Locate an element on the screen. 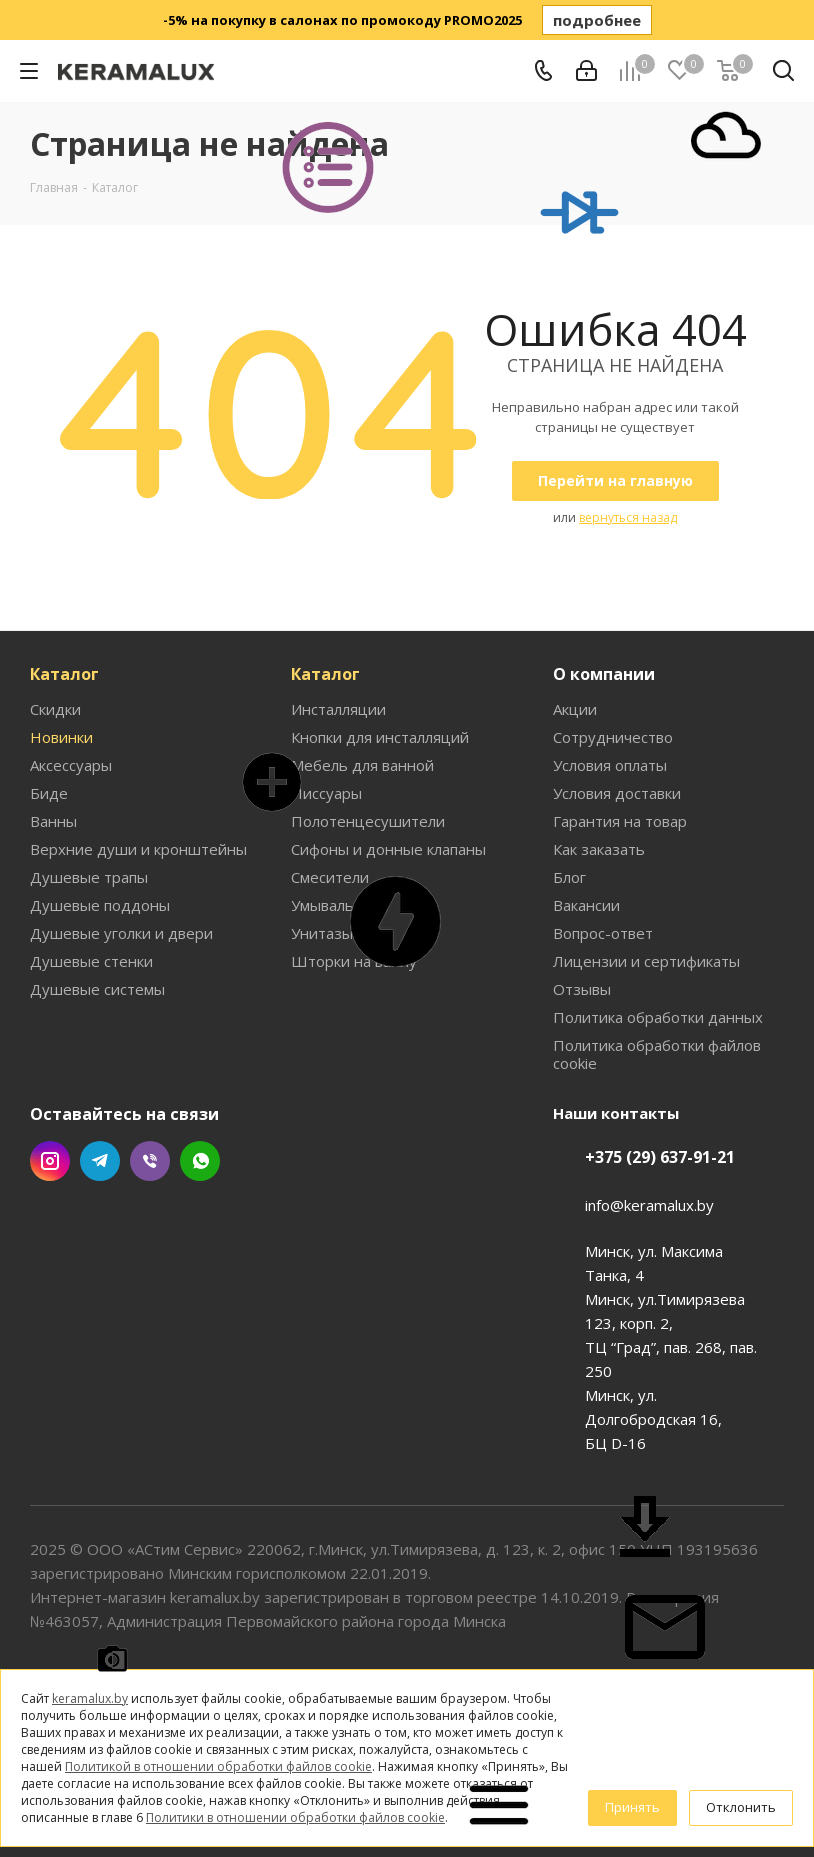 This screenshot has width=814, height=1857. download a file or content is located at coordinates (645, 1528).